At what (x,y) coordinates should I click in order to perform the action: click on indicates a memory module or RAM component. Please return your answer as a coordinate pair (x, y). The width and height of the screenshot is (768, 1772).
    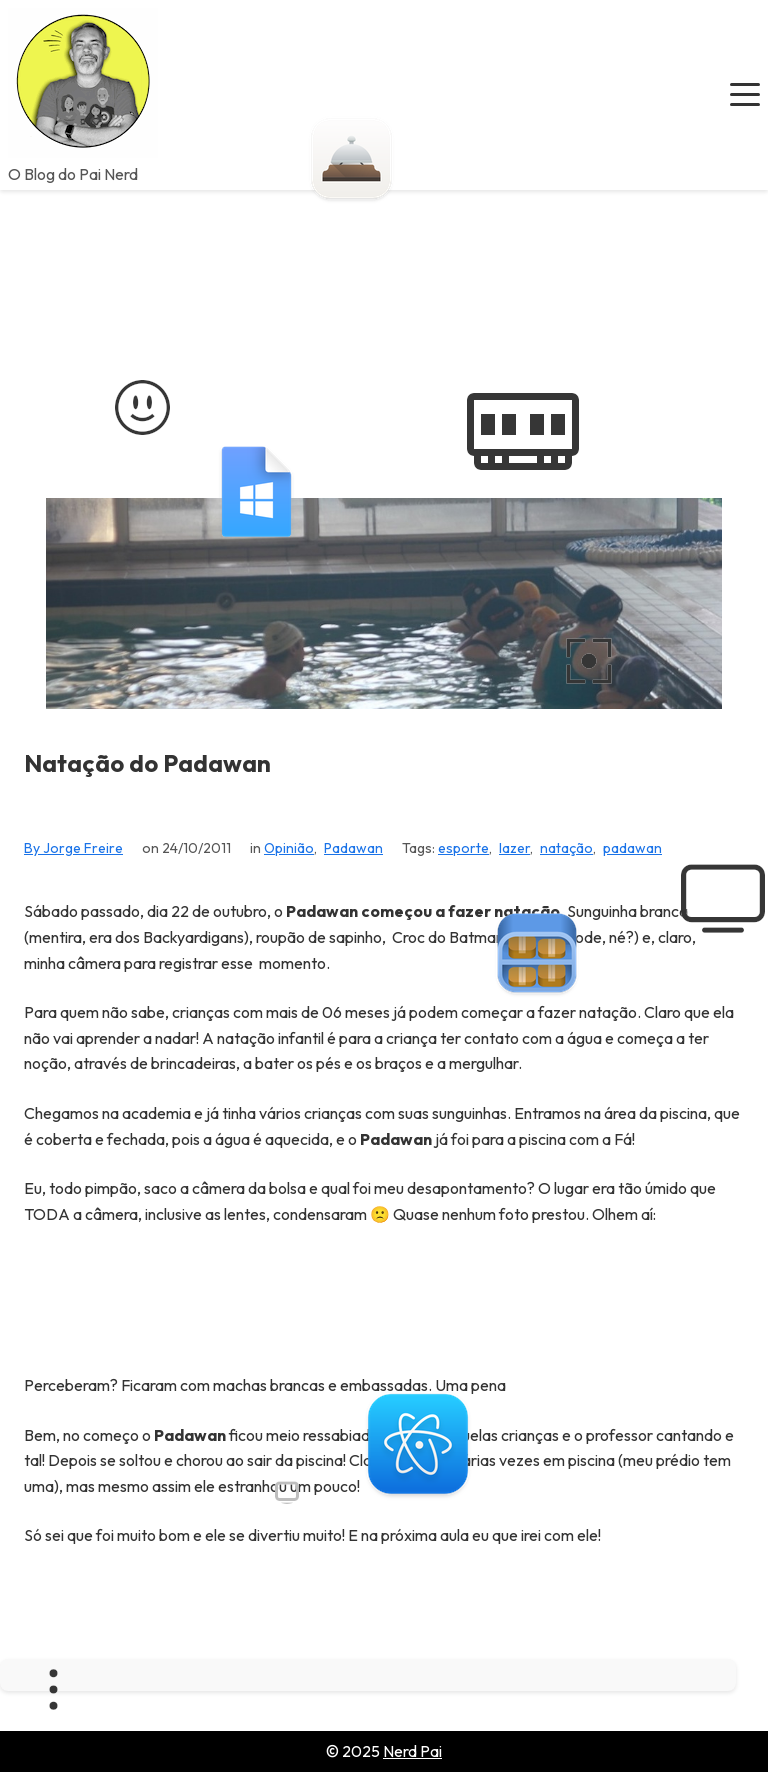
    Looking at the image, I should click on (523, 435).